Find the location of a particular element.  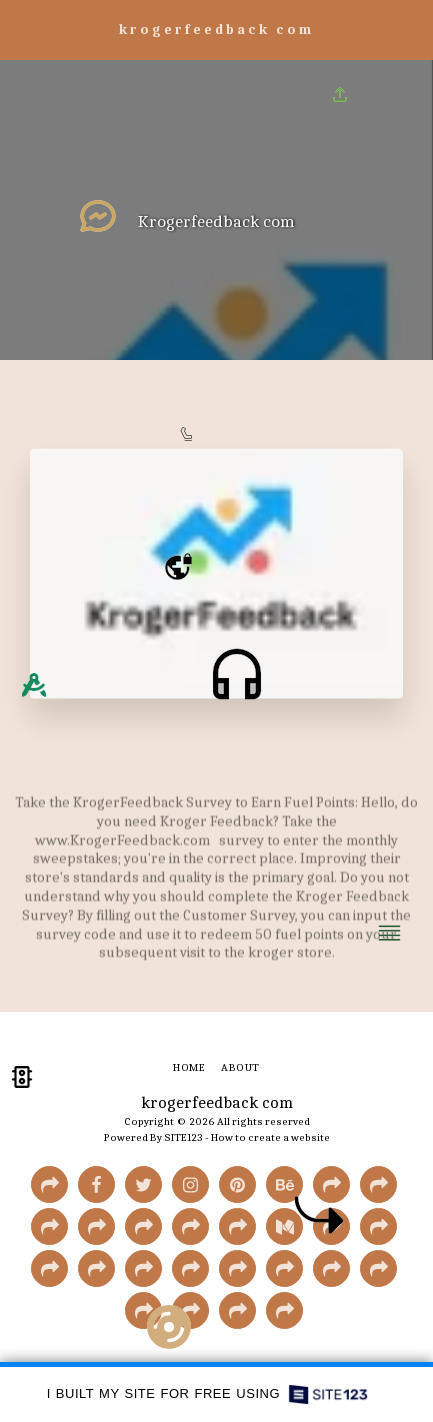

justify text alignment is located at coordinates (389, 933).